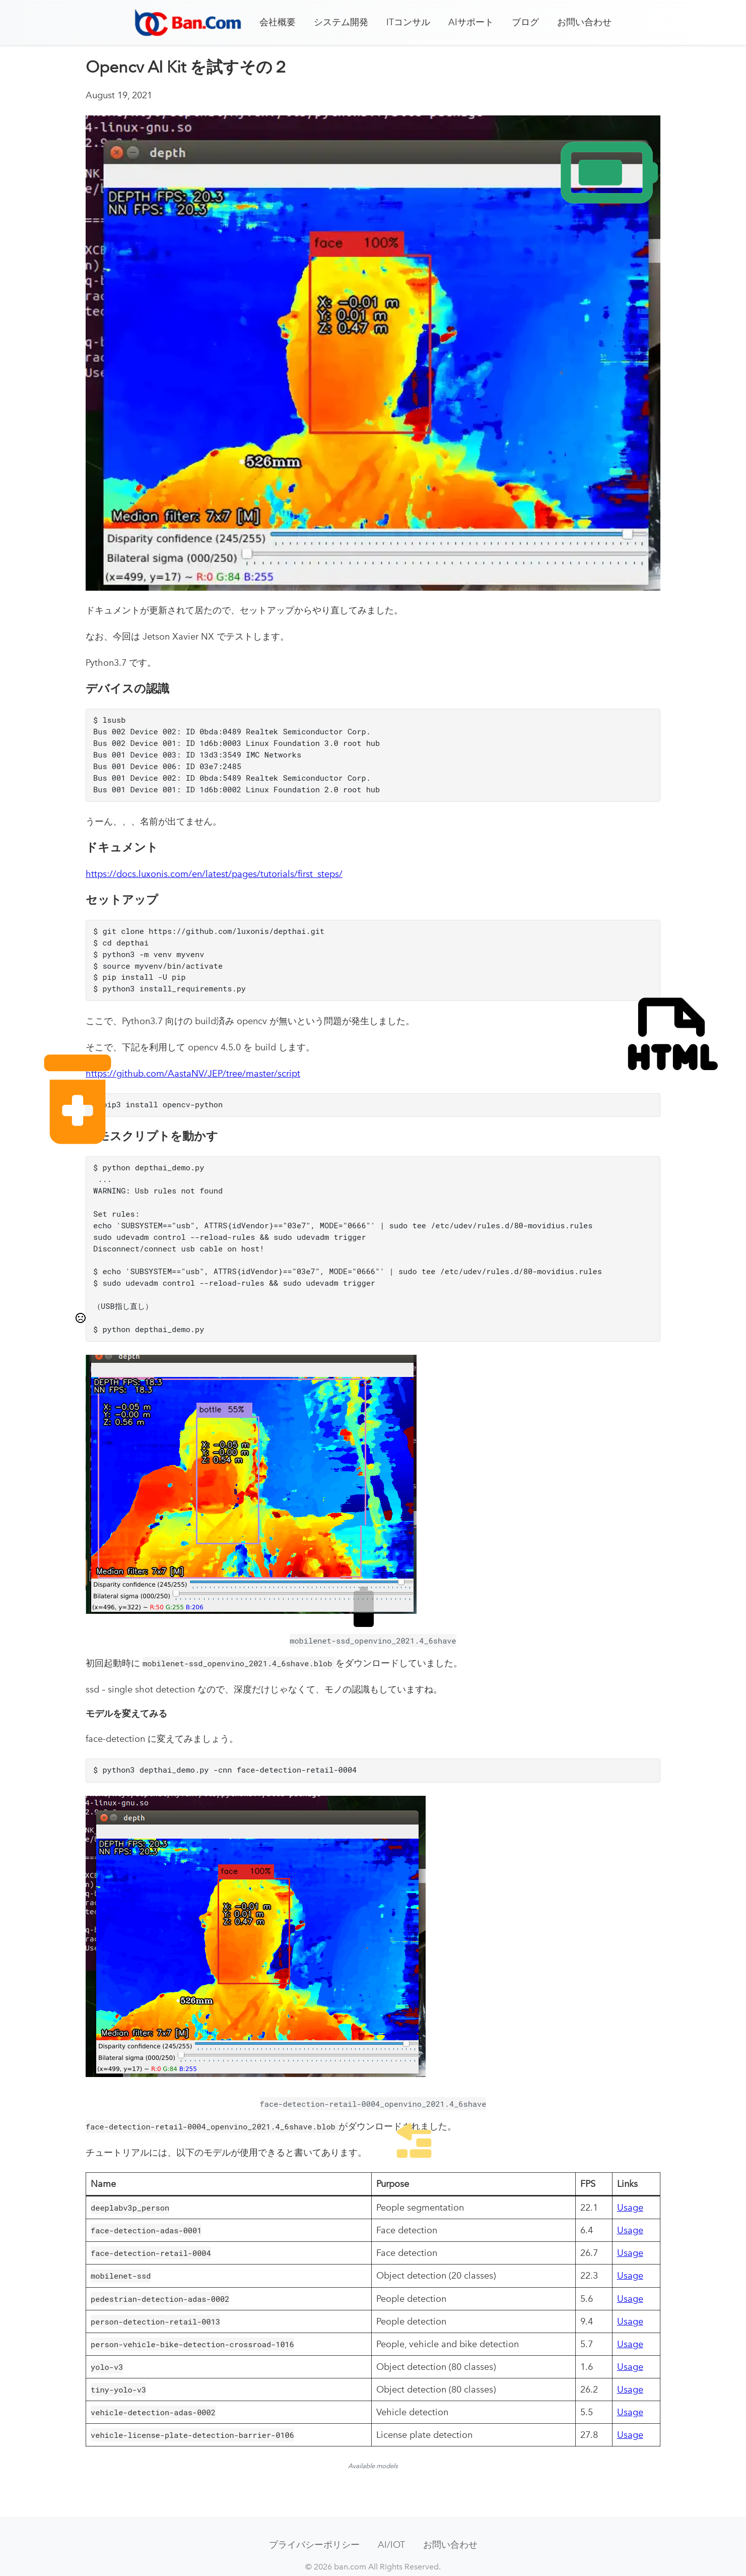  I want to click on indicates battery level at 30%, so click(364, 1607).